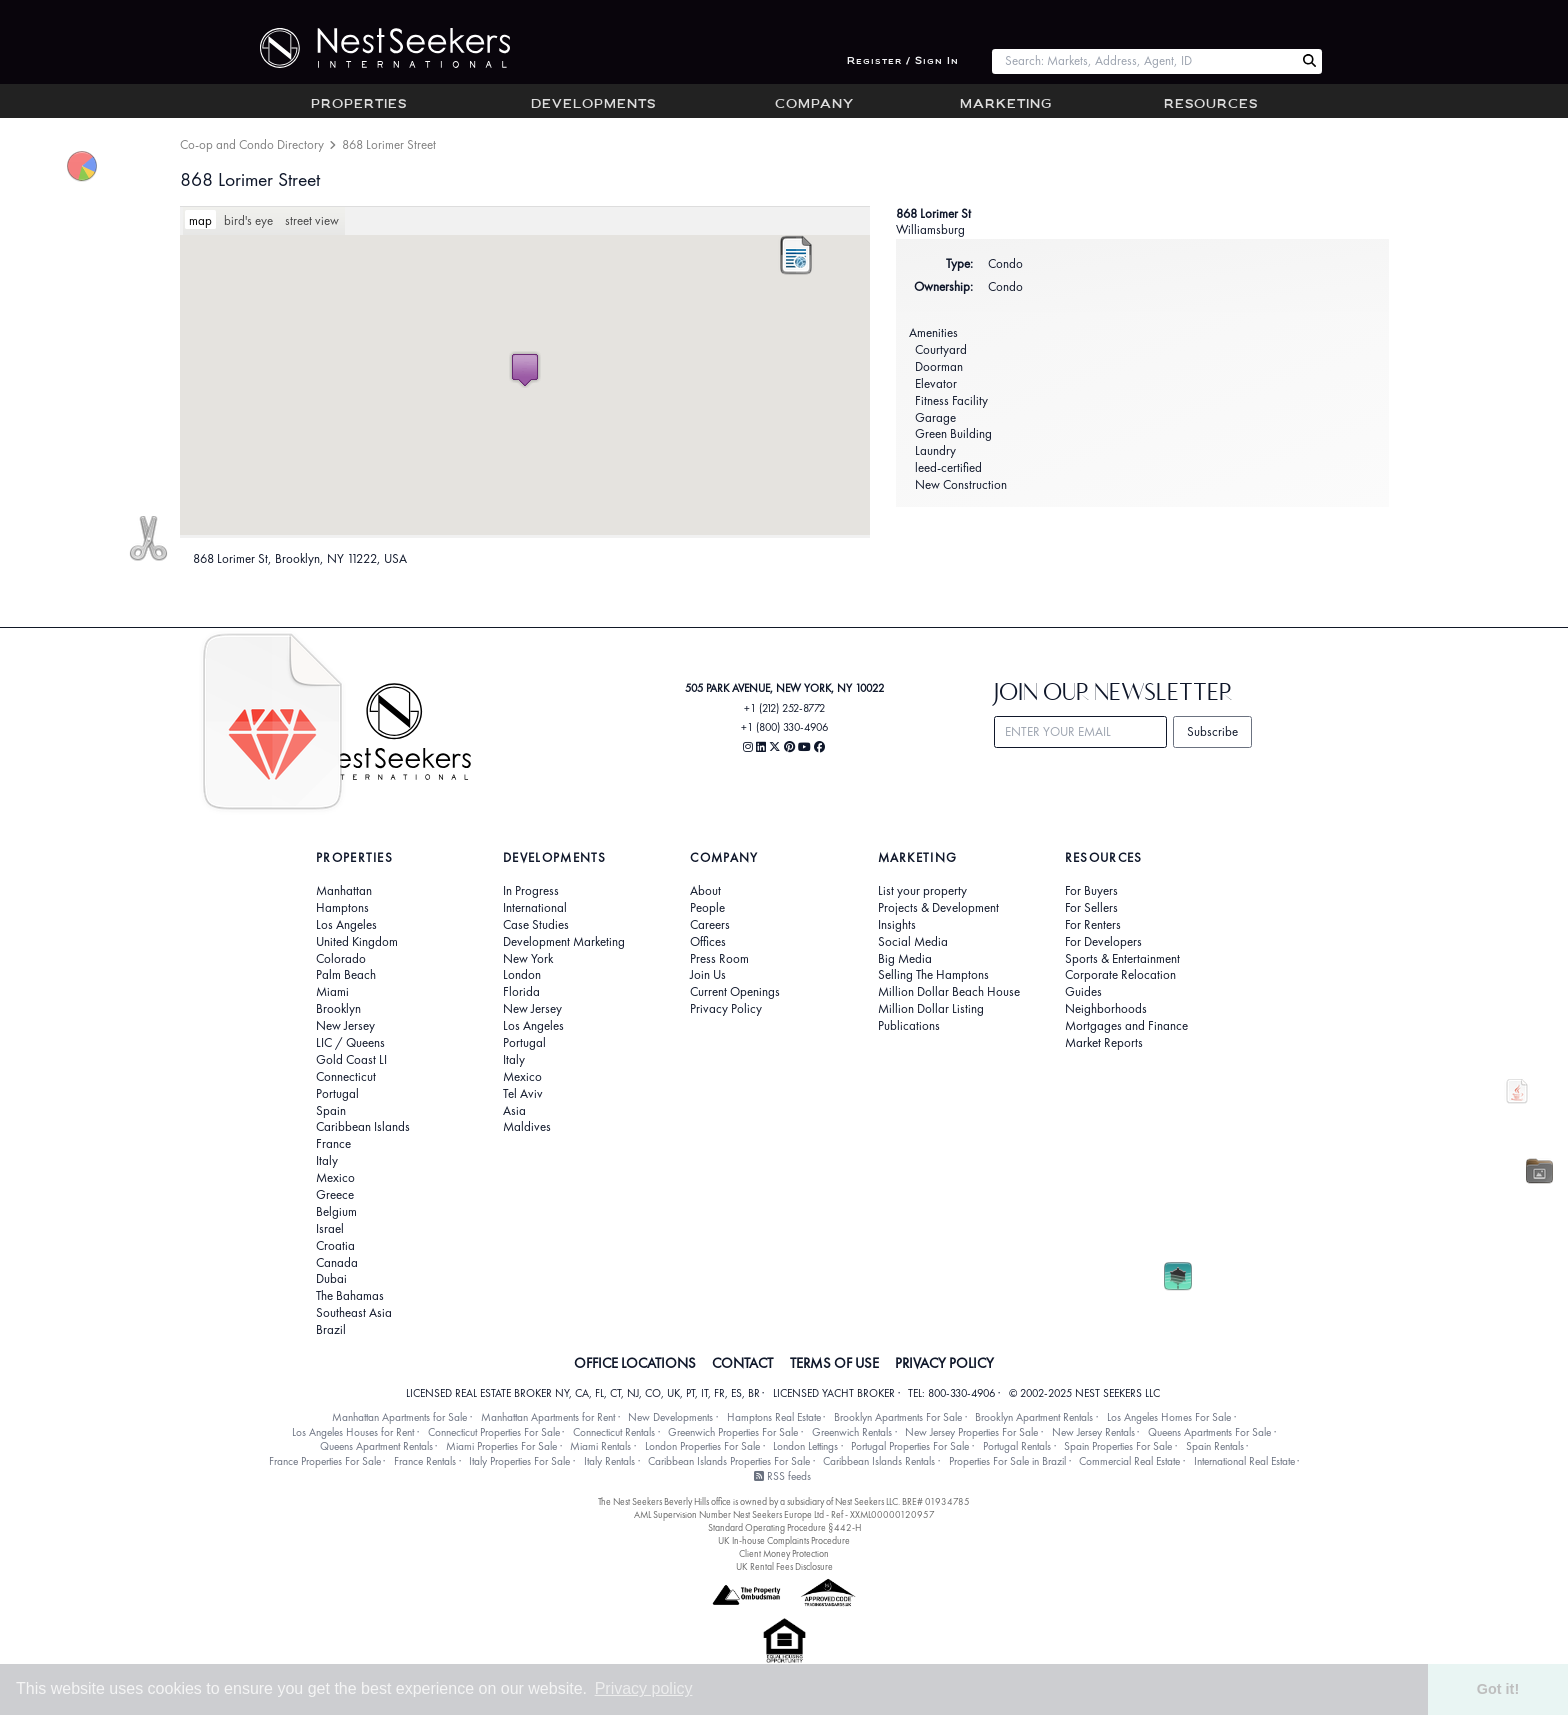 The width and height of the screenshot is (1568, 1715). Describe the element at coordinates (148, 538) in the screenshot. I see `cut selected content to clipboard` at that location.